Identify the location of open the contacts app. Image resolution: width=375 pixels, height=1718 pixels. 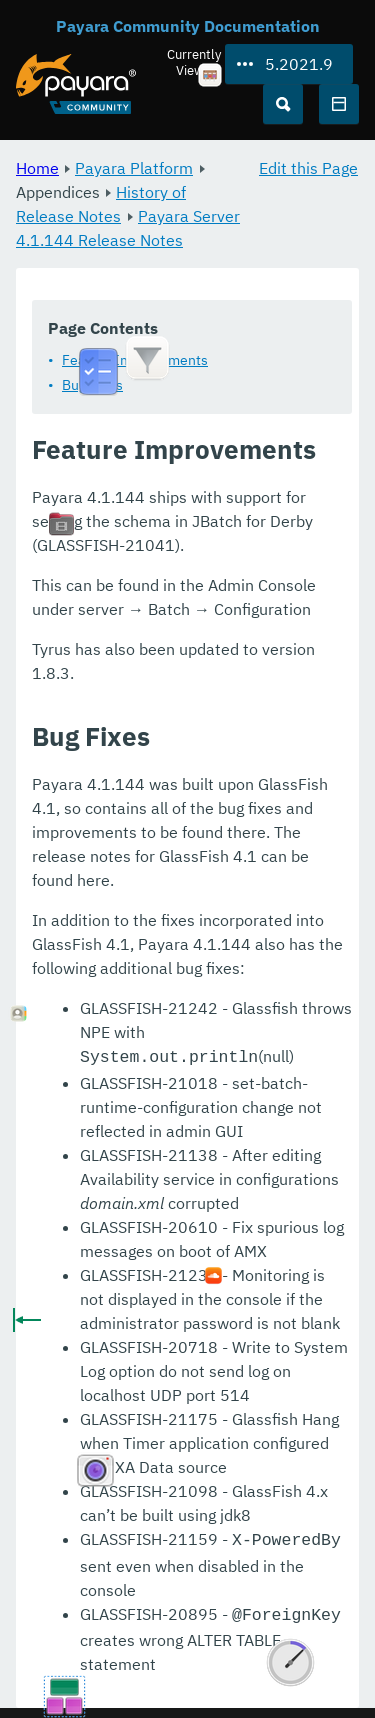
(18, 1013).